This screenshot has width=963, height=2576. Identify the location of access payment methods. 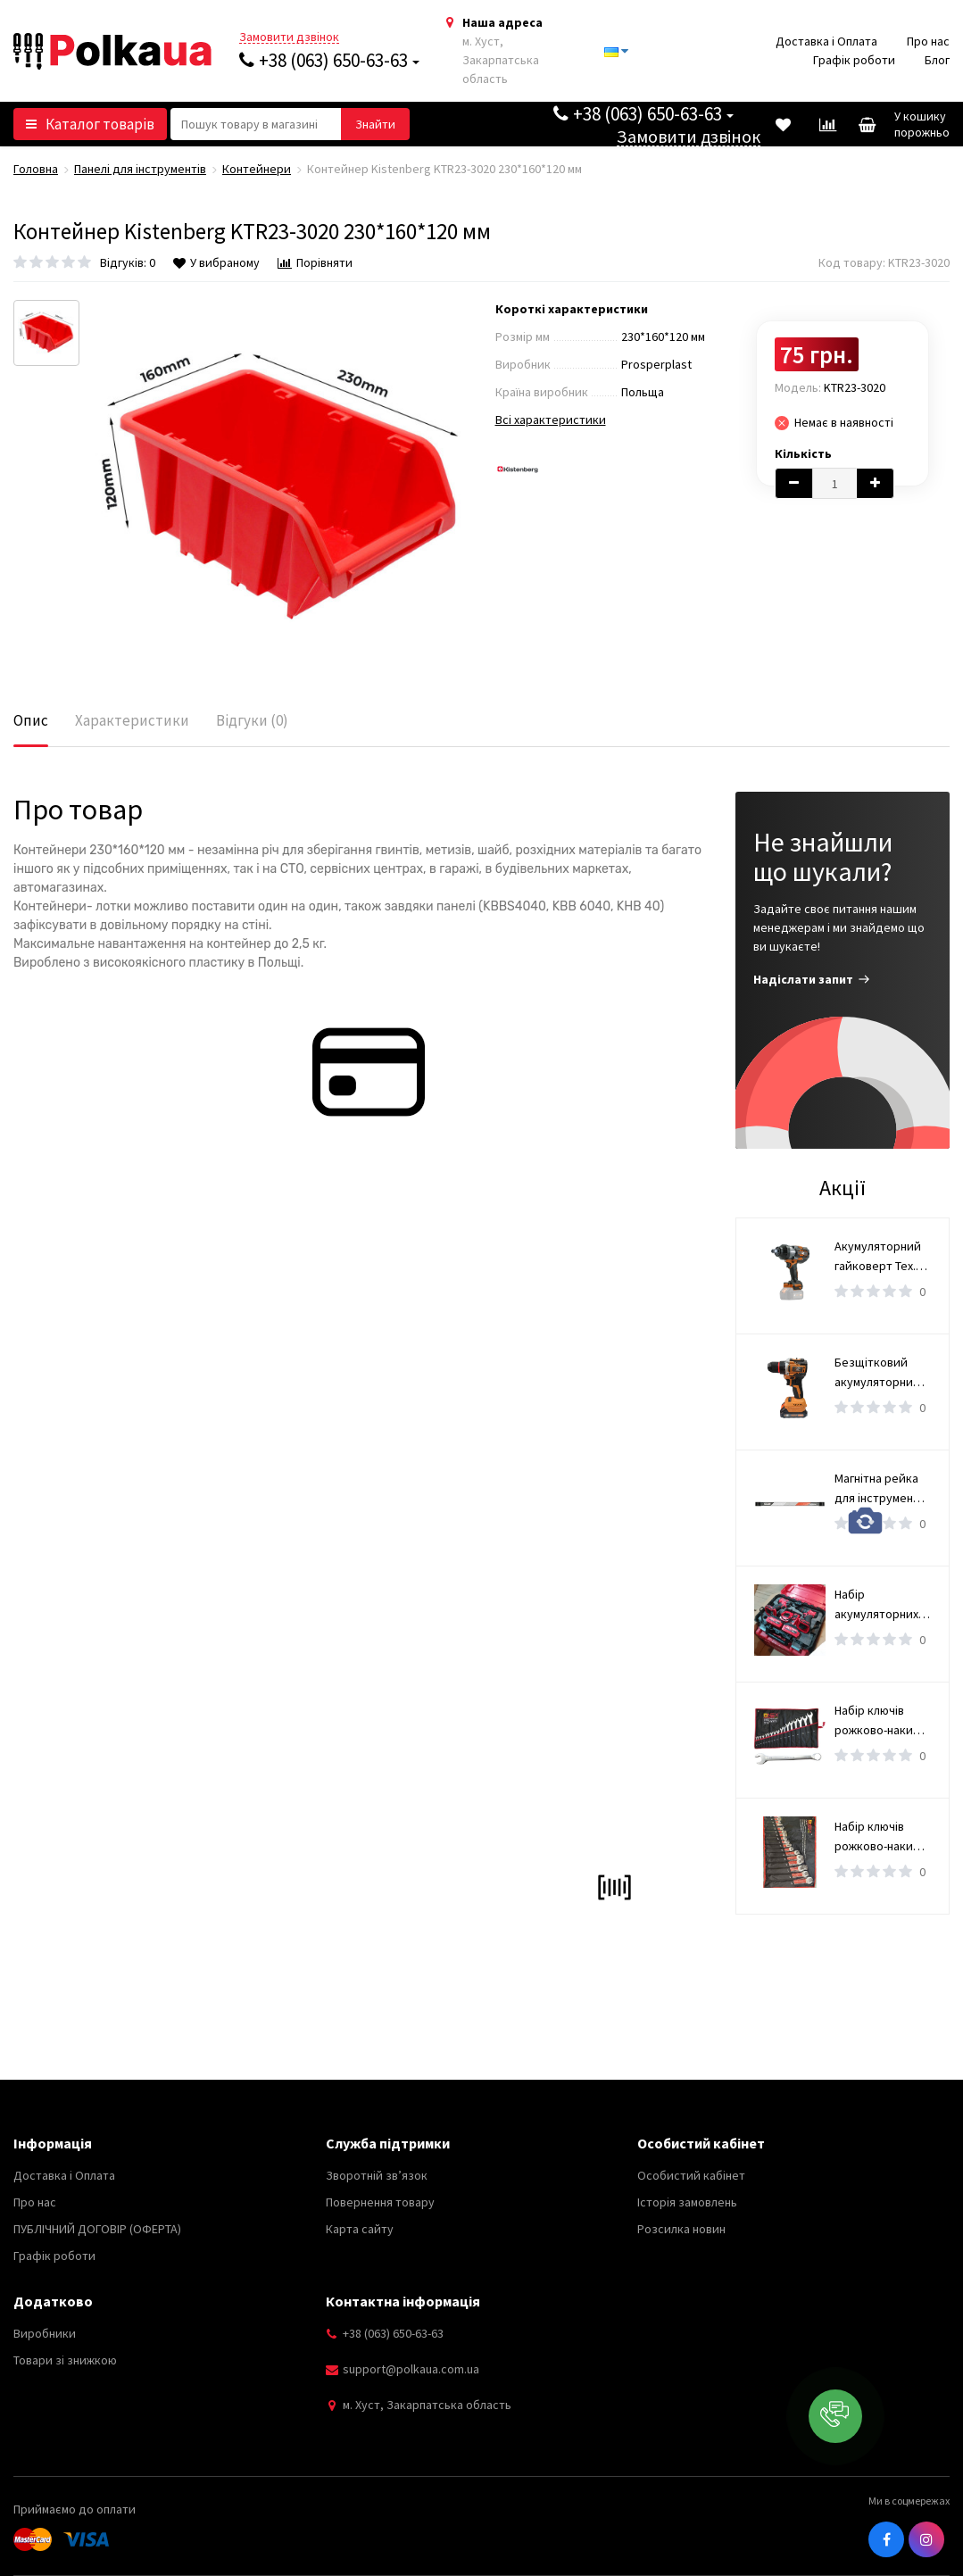
(369, 1072).